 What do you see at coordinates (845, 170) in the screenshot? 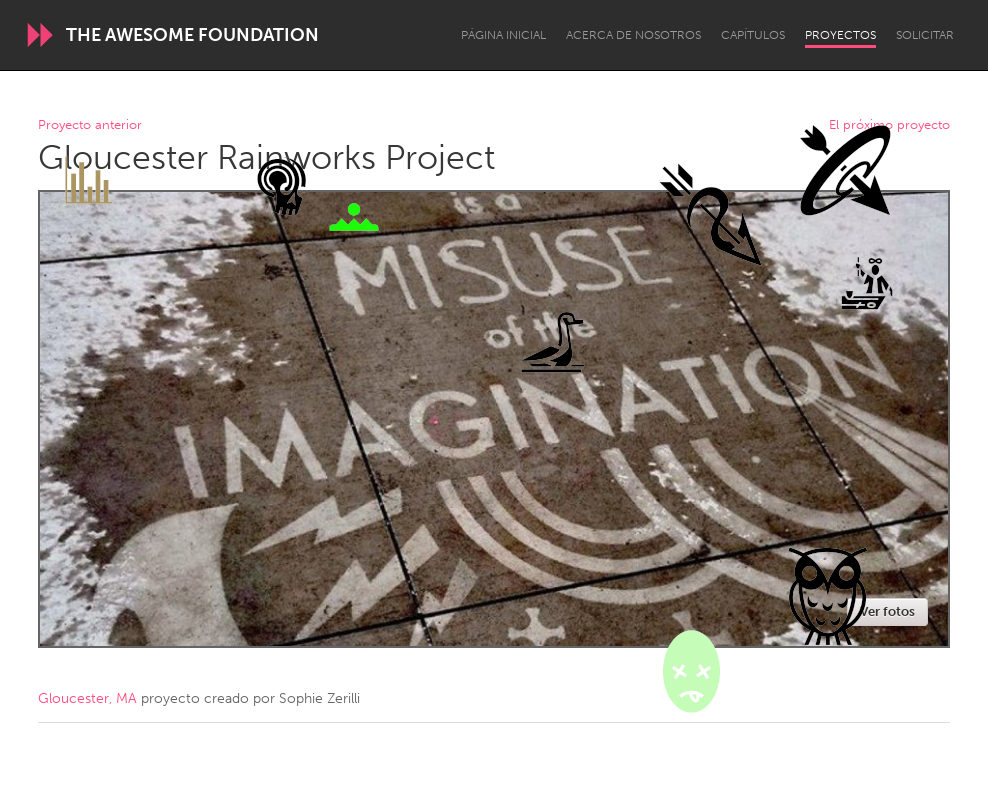
I see `activate rapid or accelerated movement` at bounding box center [845, 170].